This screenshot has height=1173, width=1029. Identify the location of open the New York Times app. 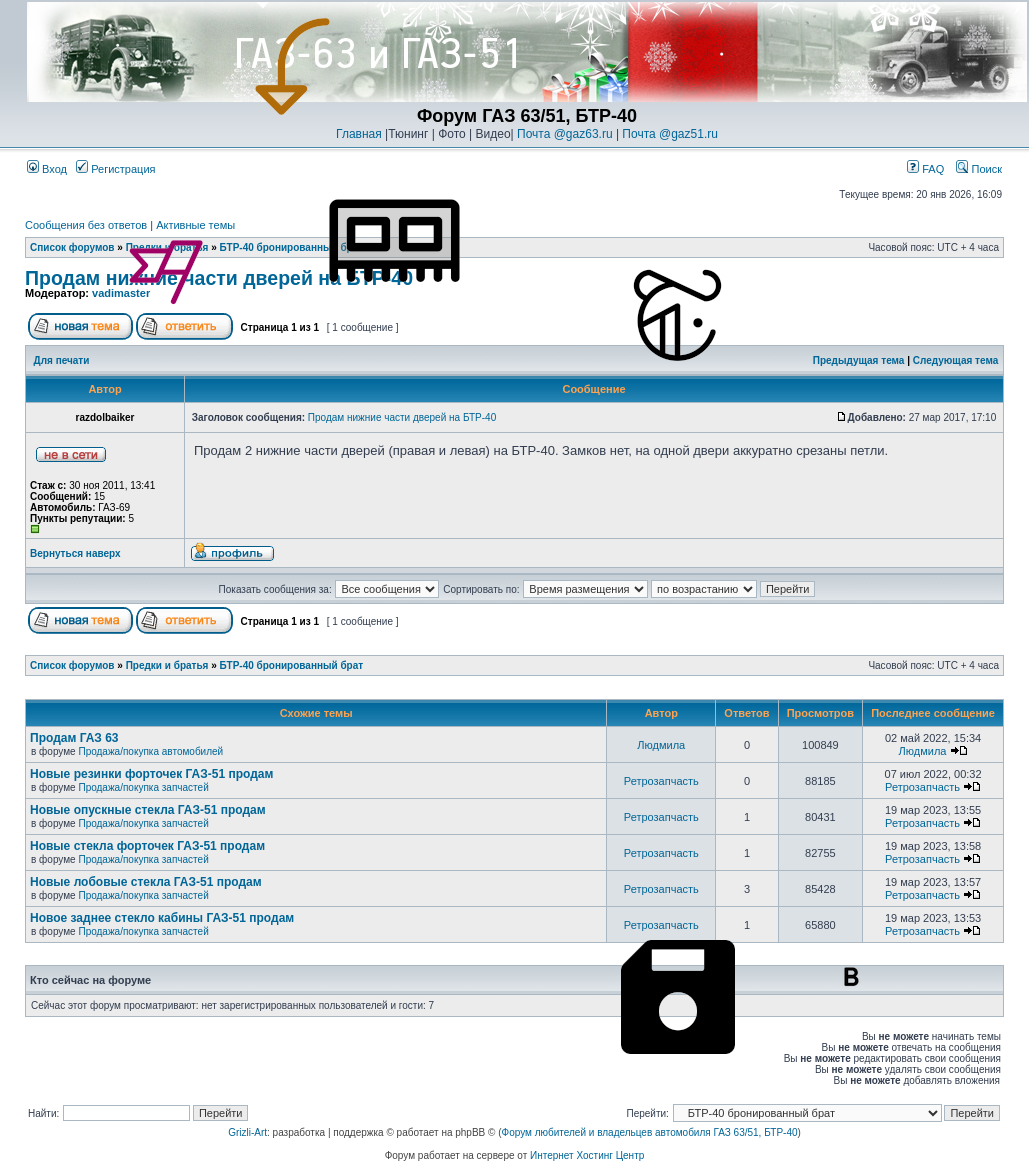
(677, 313).